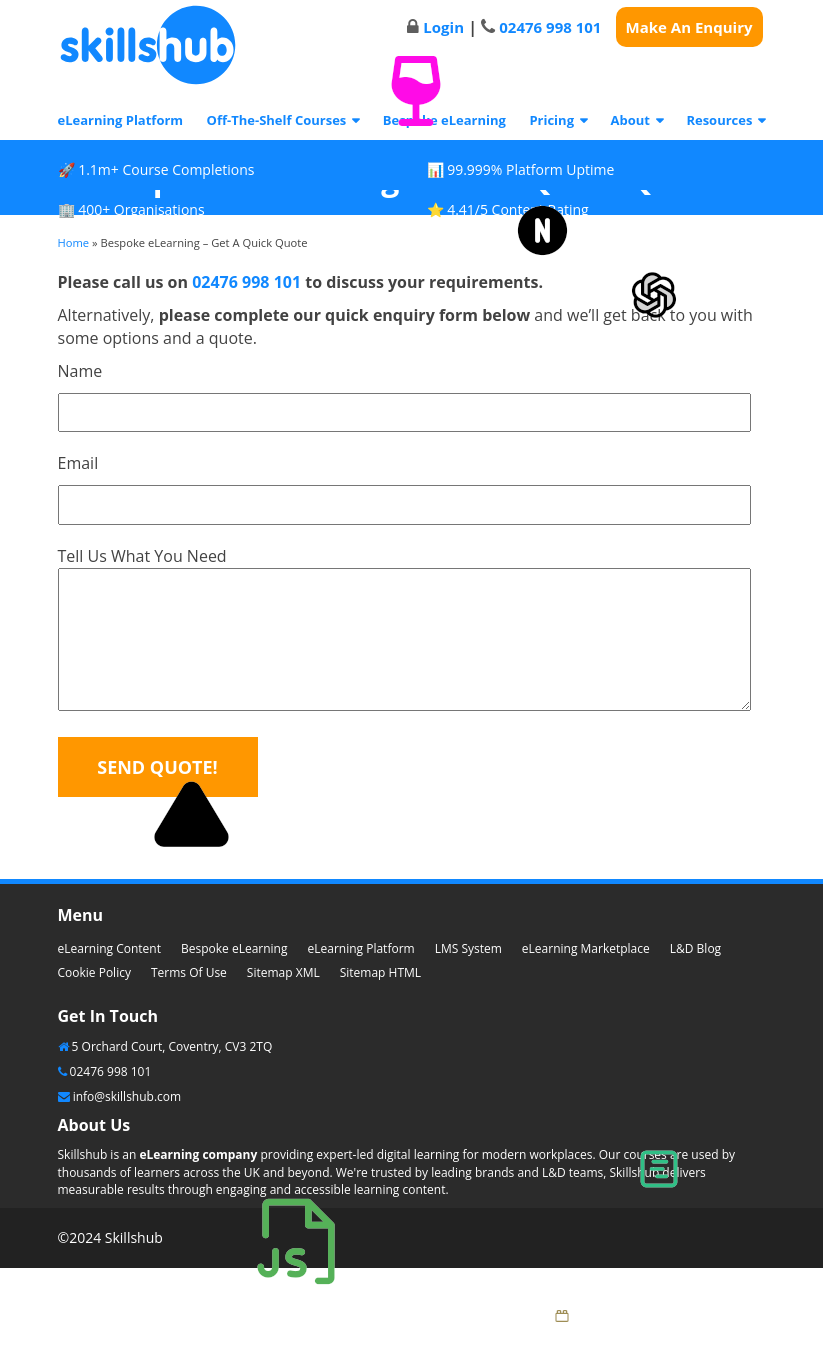  Describe the element at coordinates (416, 91) in the screenshot. I see `indicates a full drink or beverage status` at that location.